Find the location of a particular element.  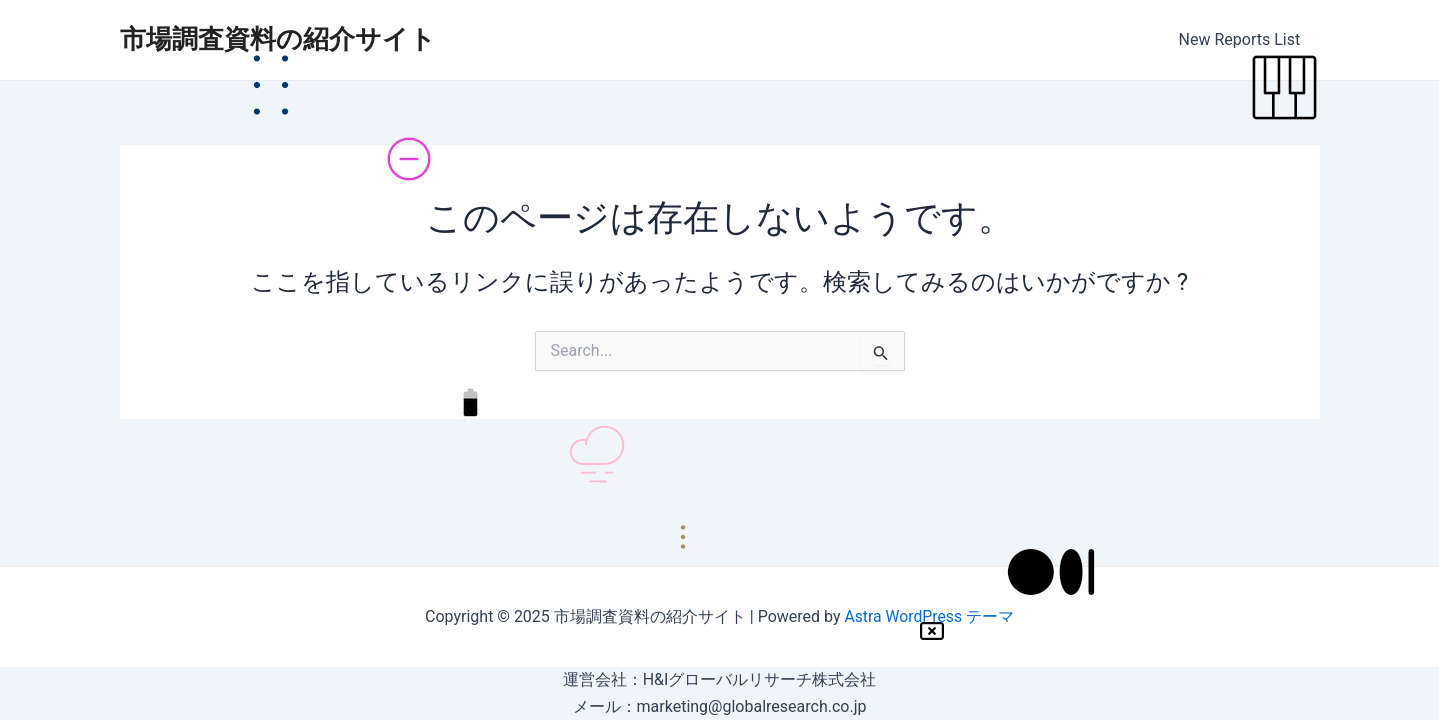

open more options menu is located at coordinates (683, 537).